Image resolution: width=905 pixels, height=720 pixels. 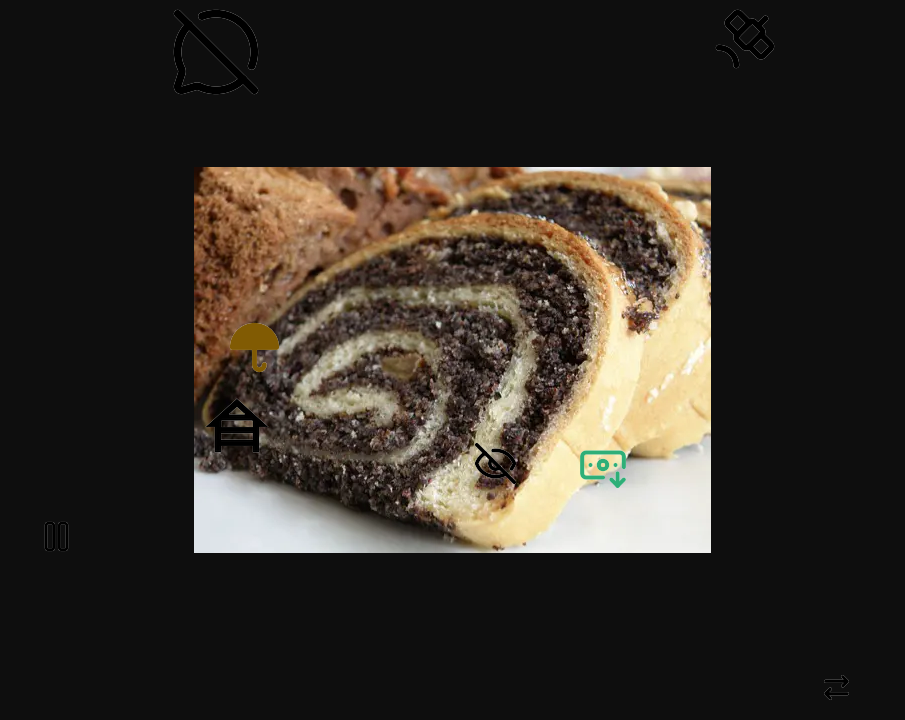 I want to click on view home exterior or siding options, so click(x=237, y=427).